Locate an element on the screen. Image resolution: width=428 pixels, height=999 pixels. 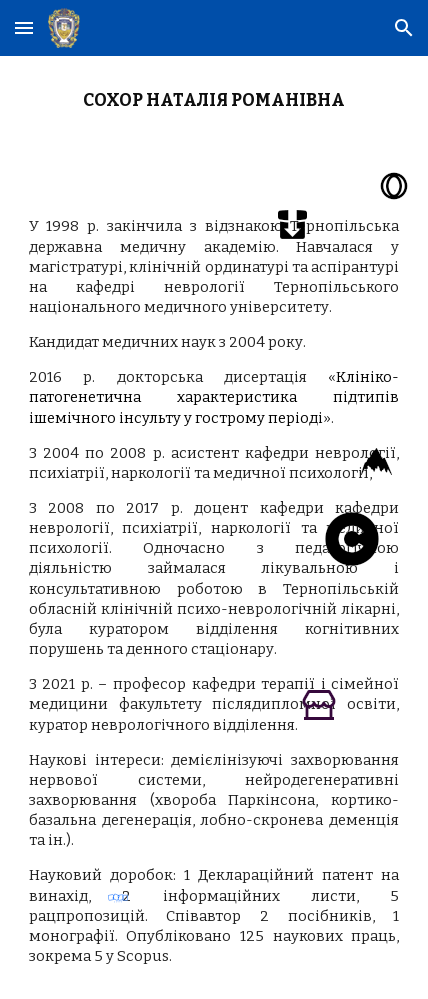
open transmission torrent client is located at coordinates (292, 224).